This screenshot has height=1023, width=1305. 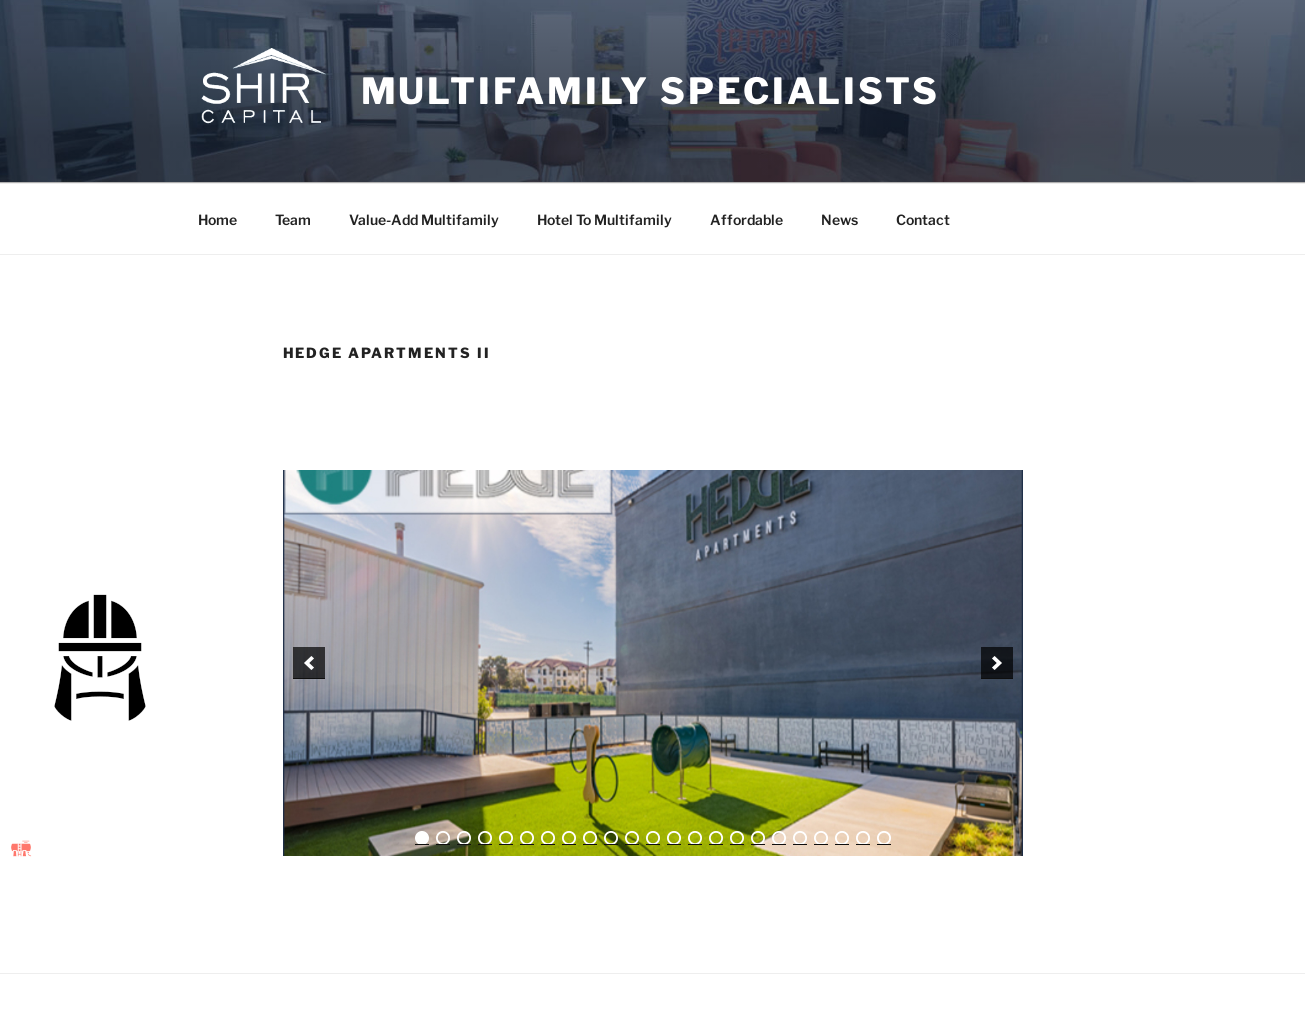 I want to click on view fuel tank status or capacity, so click(x=21, y=846).